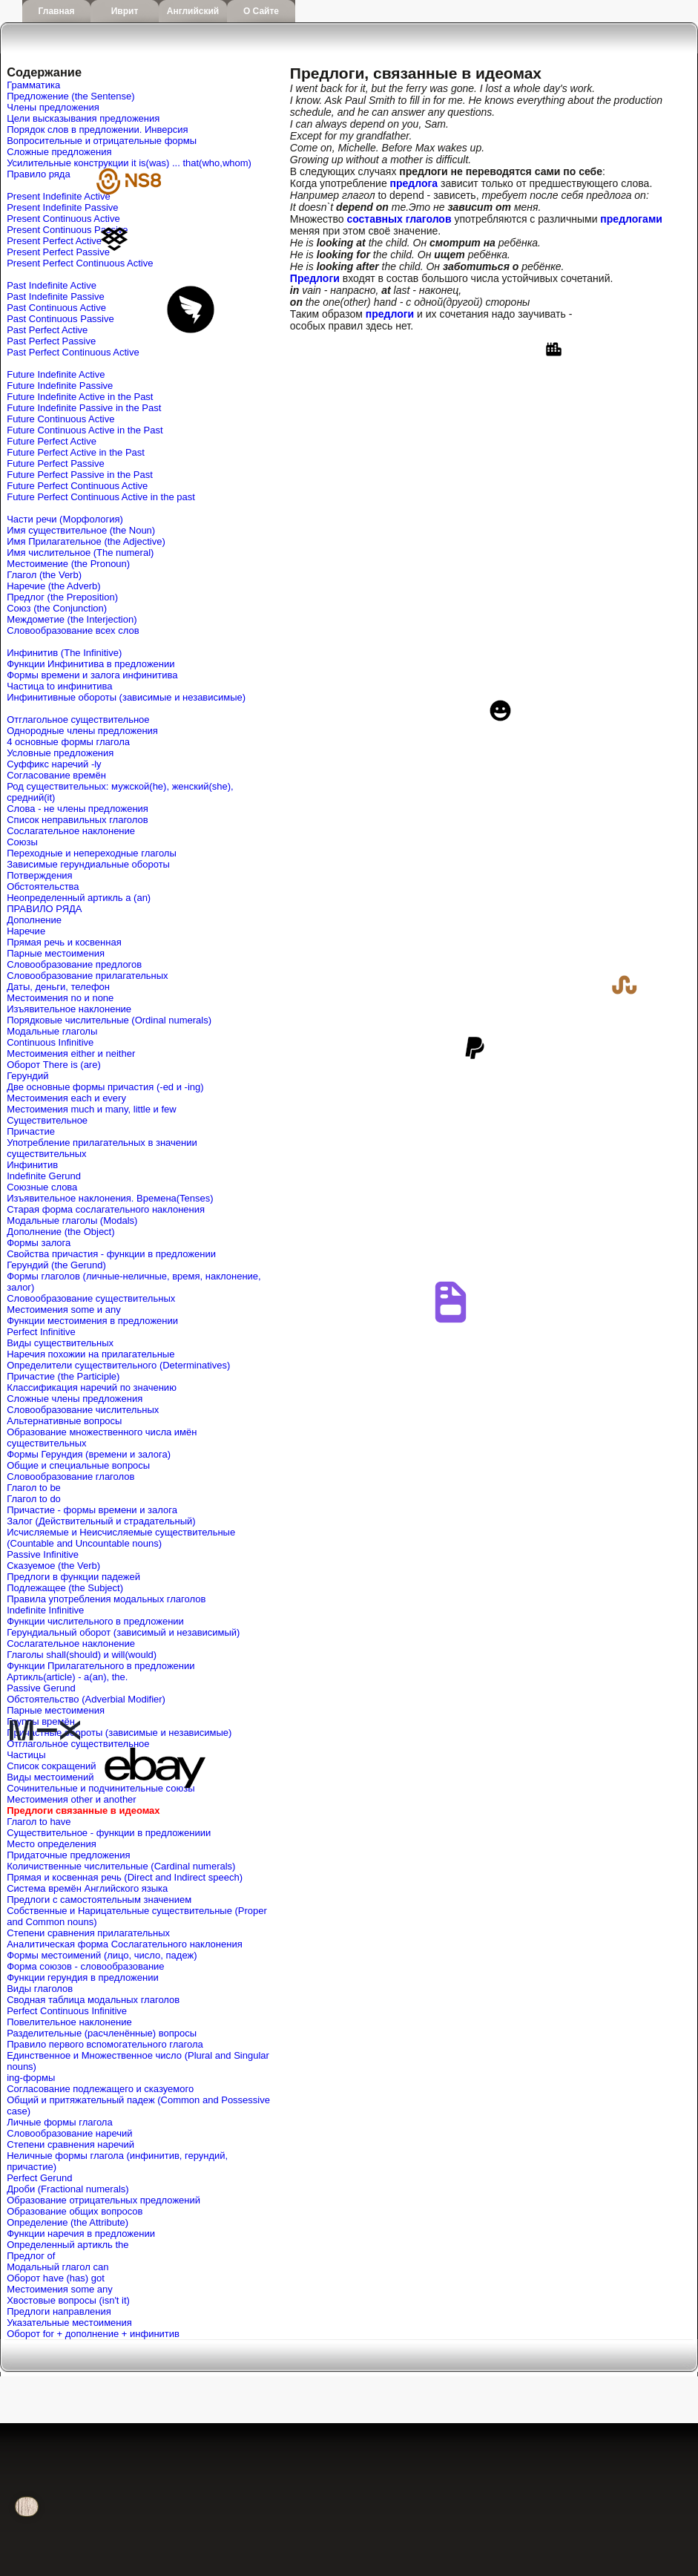 This screenshot has width=698, height=2576. What do you see at coordinates (155, 1768) in the screenshot?
I see `open the eBay app` at bounding box center [155, 1768].